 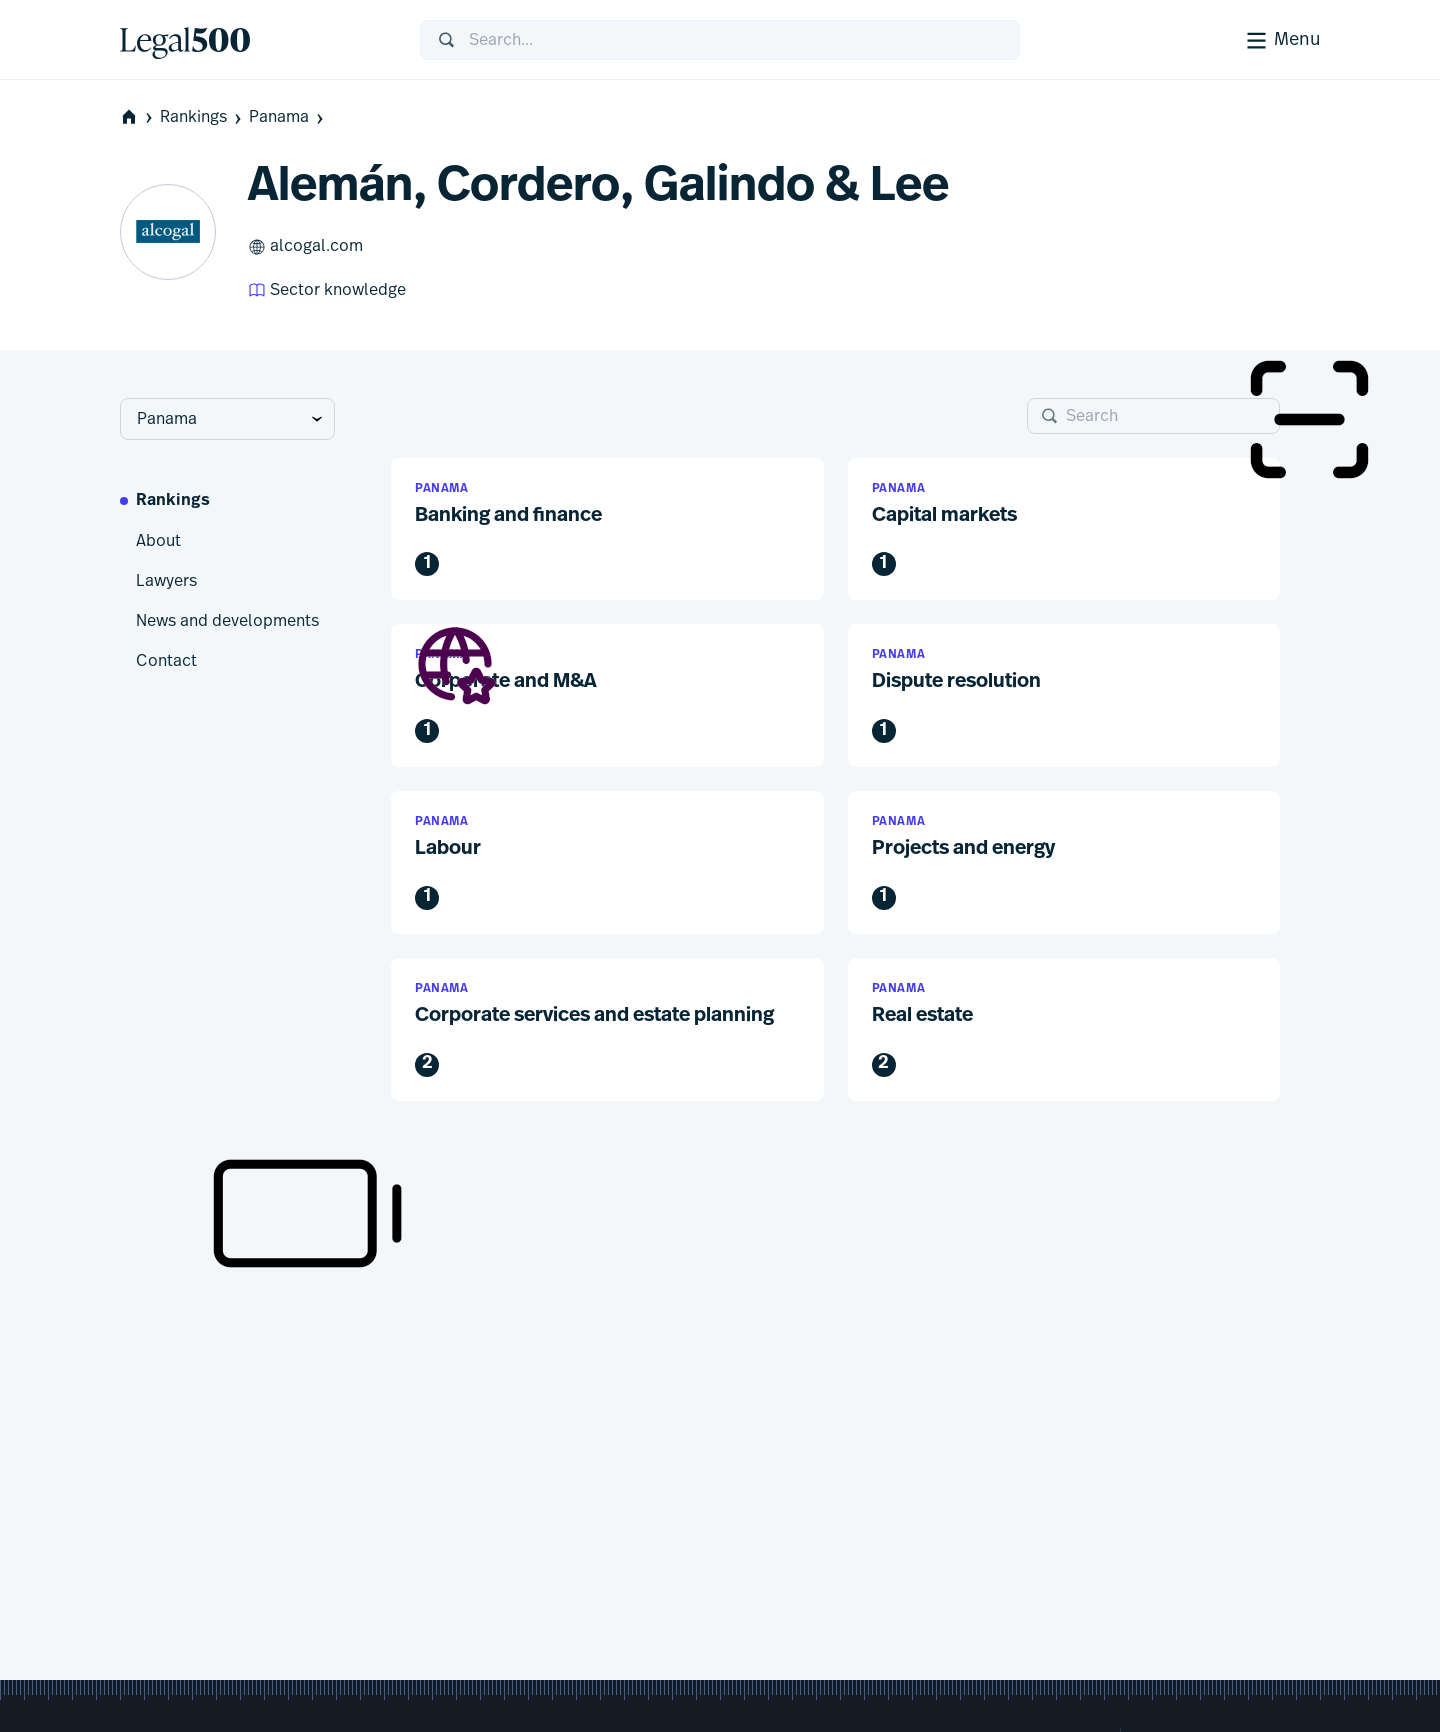 What do you see at coordinates (1309, 419) in the screenshot?
I see `scan a barcode or QR code` at bounding box center [1309, 419].